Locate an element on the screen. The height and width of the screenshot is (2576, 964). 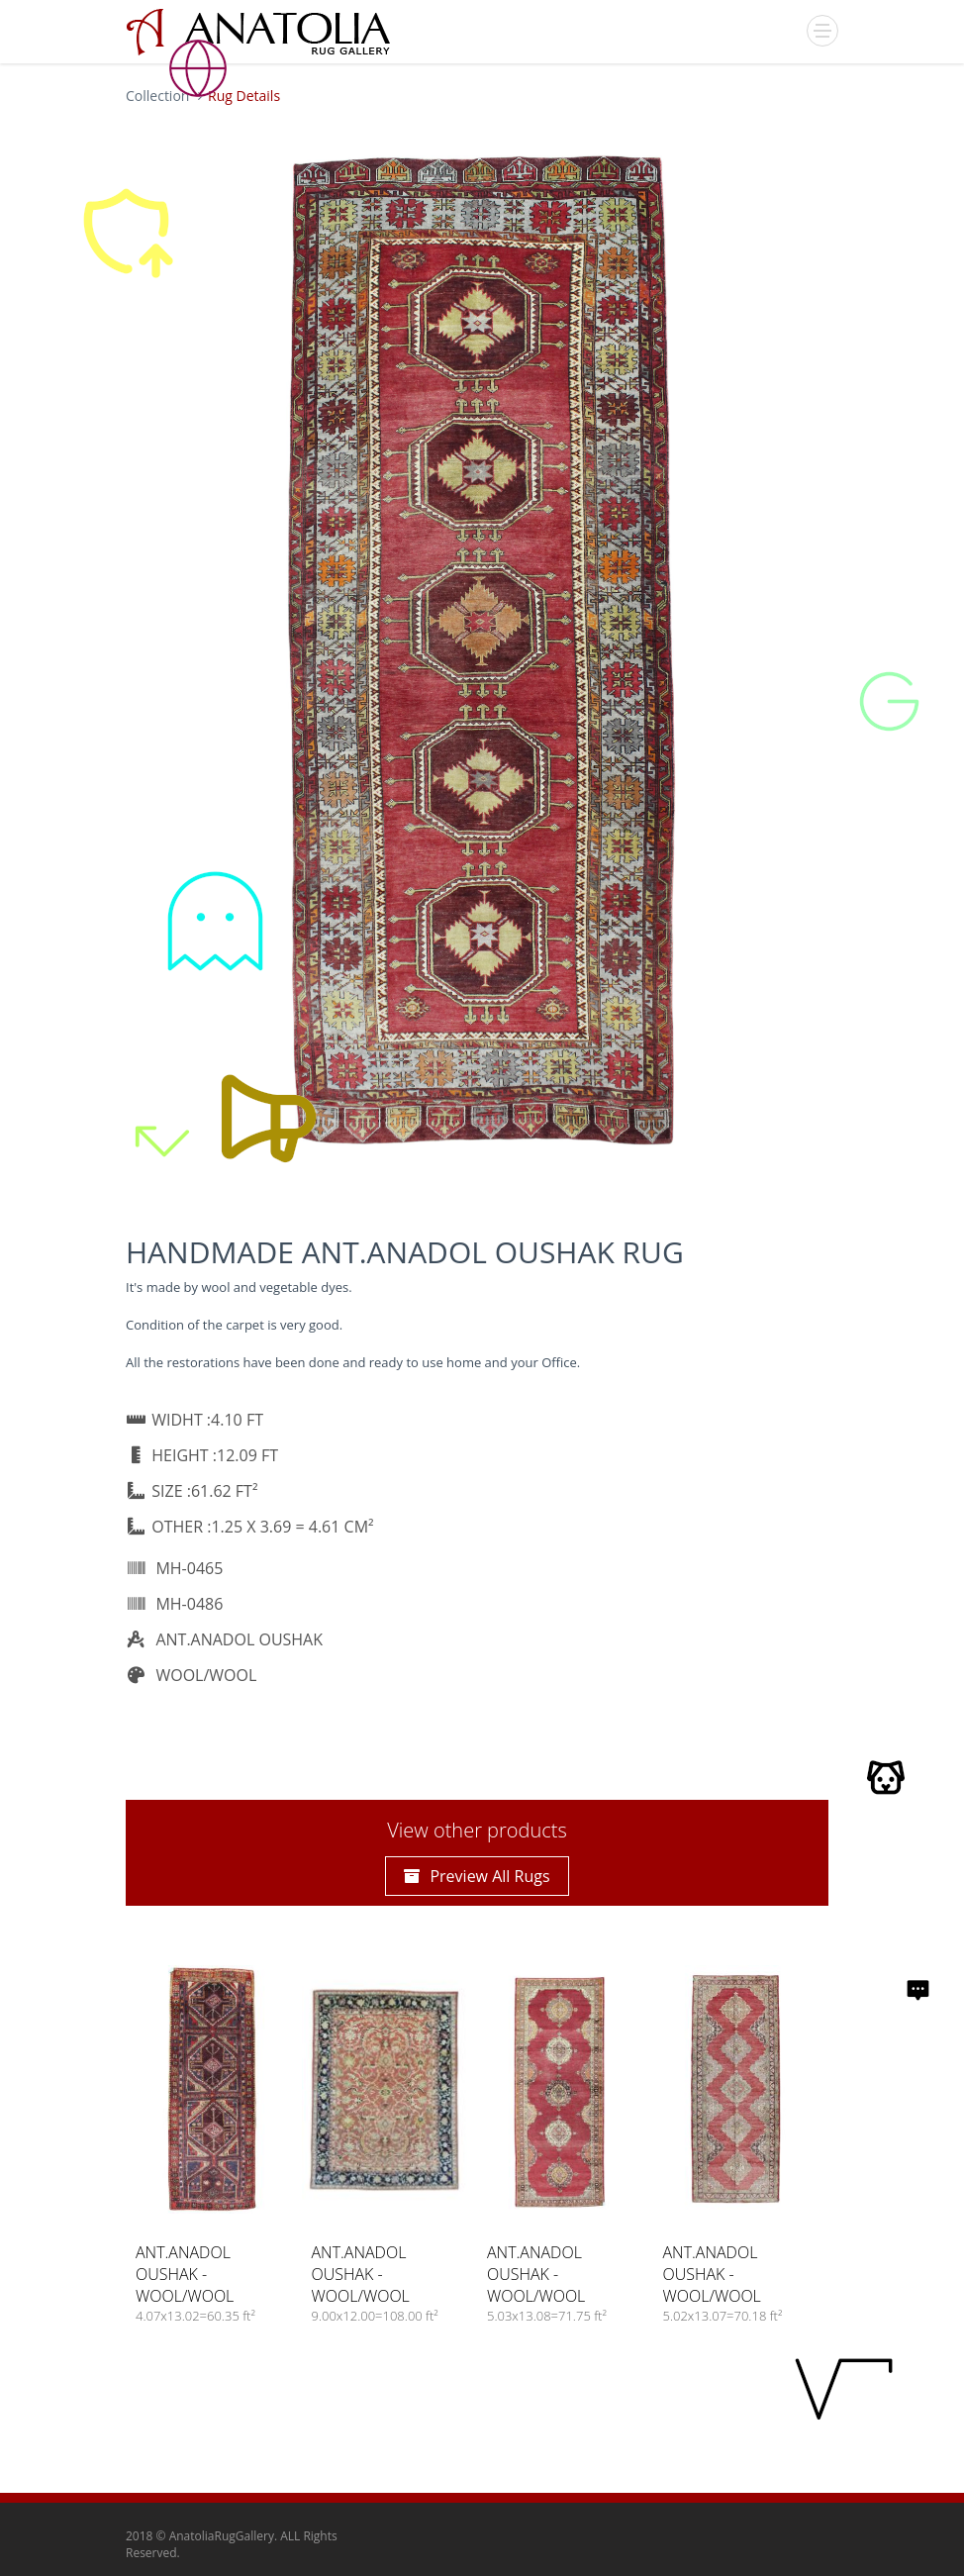
open chat or messaging is located at coordinates (917, 1989).